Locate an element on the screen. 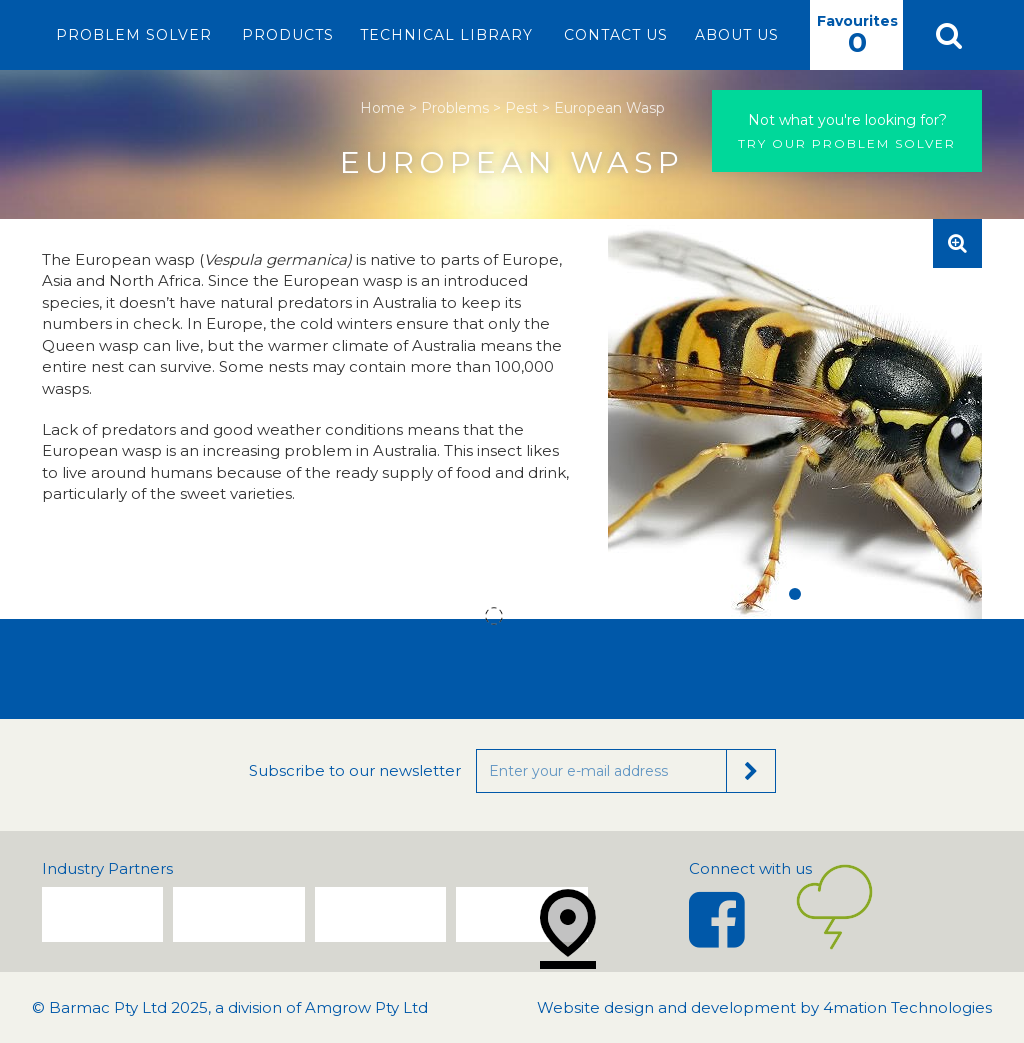  indicates loading or processing in progress is located at coordinates (494, 616).